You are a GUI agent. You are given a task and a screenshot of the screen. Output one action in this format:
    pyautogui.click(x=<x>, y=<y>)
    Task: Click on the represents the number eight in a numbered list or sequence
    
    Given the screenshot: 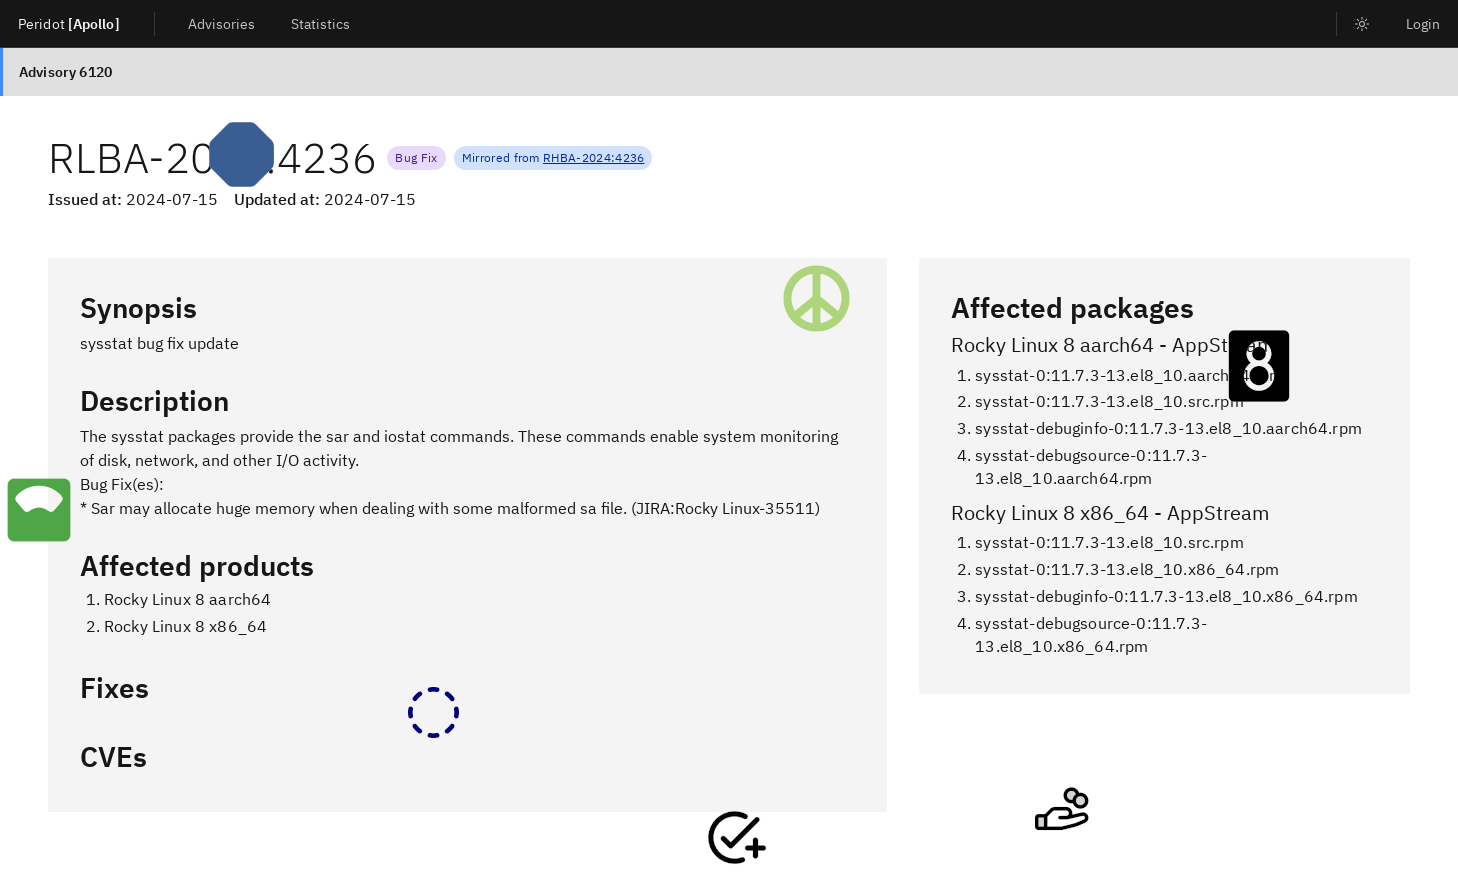 What is the action you would take?
    pyautogui.click(x=1259, y=366)
    